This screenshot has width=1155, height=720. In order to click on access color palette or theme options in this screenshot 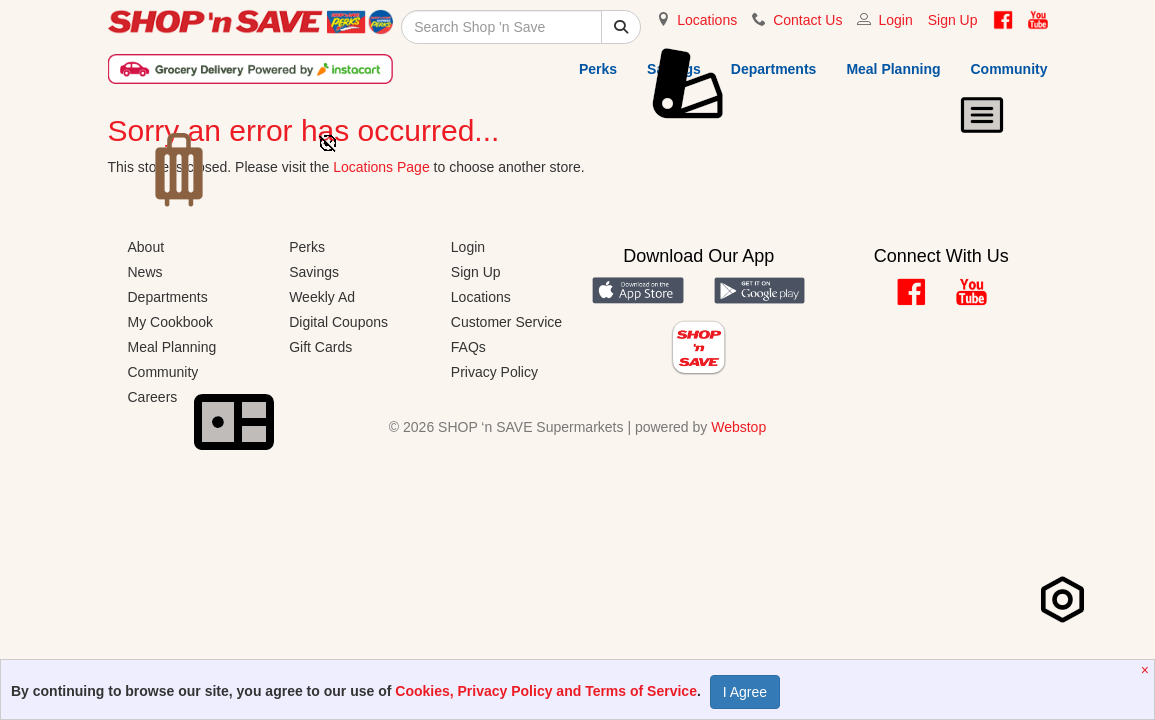, I will do `click(685, 86)`.